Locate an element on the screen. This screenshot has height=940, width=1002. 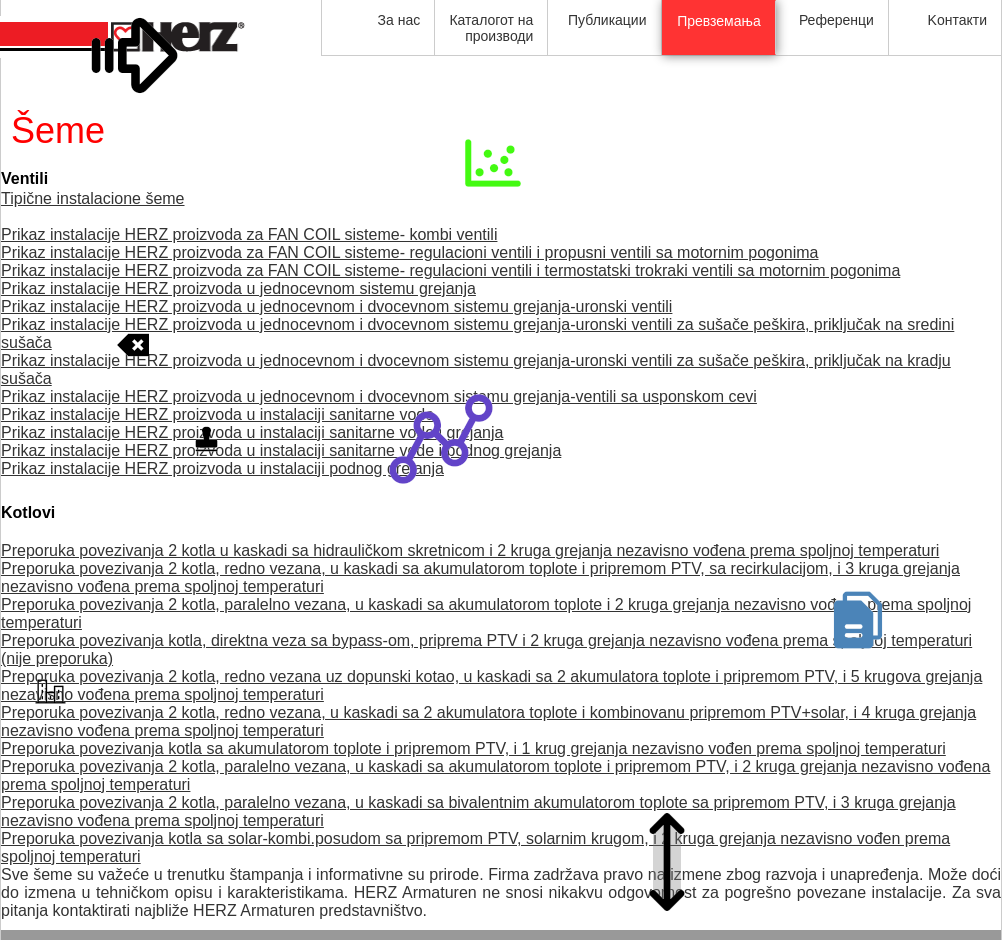
delete the previous character is located at coordinates (133, 345).